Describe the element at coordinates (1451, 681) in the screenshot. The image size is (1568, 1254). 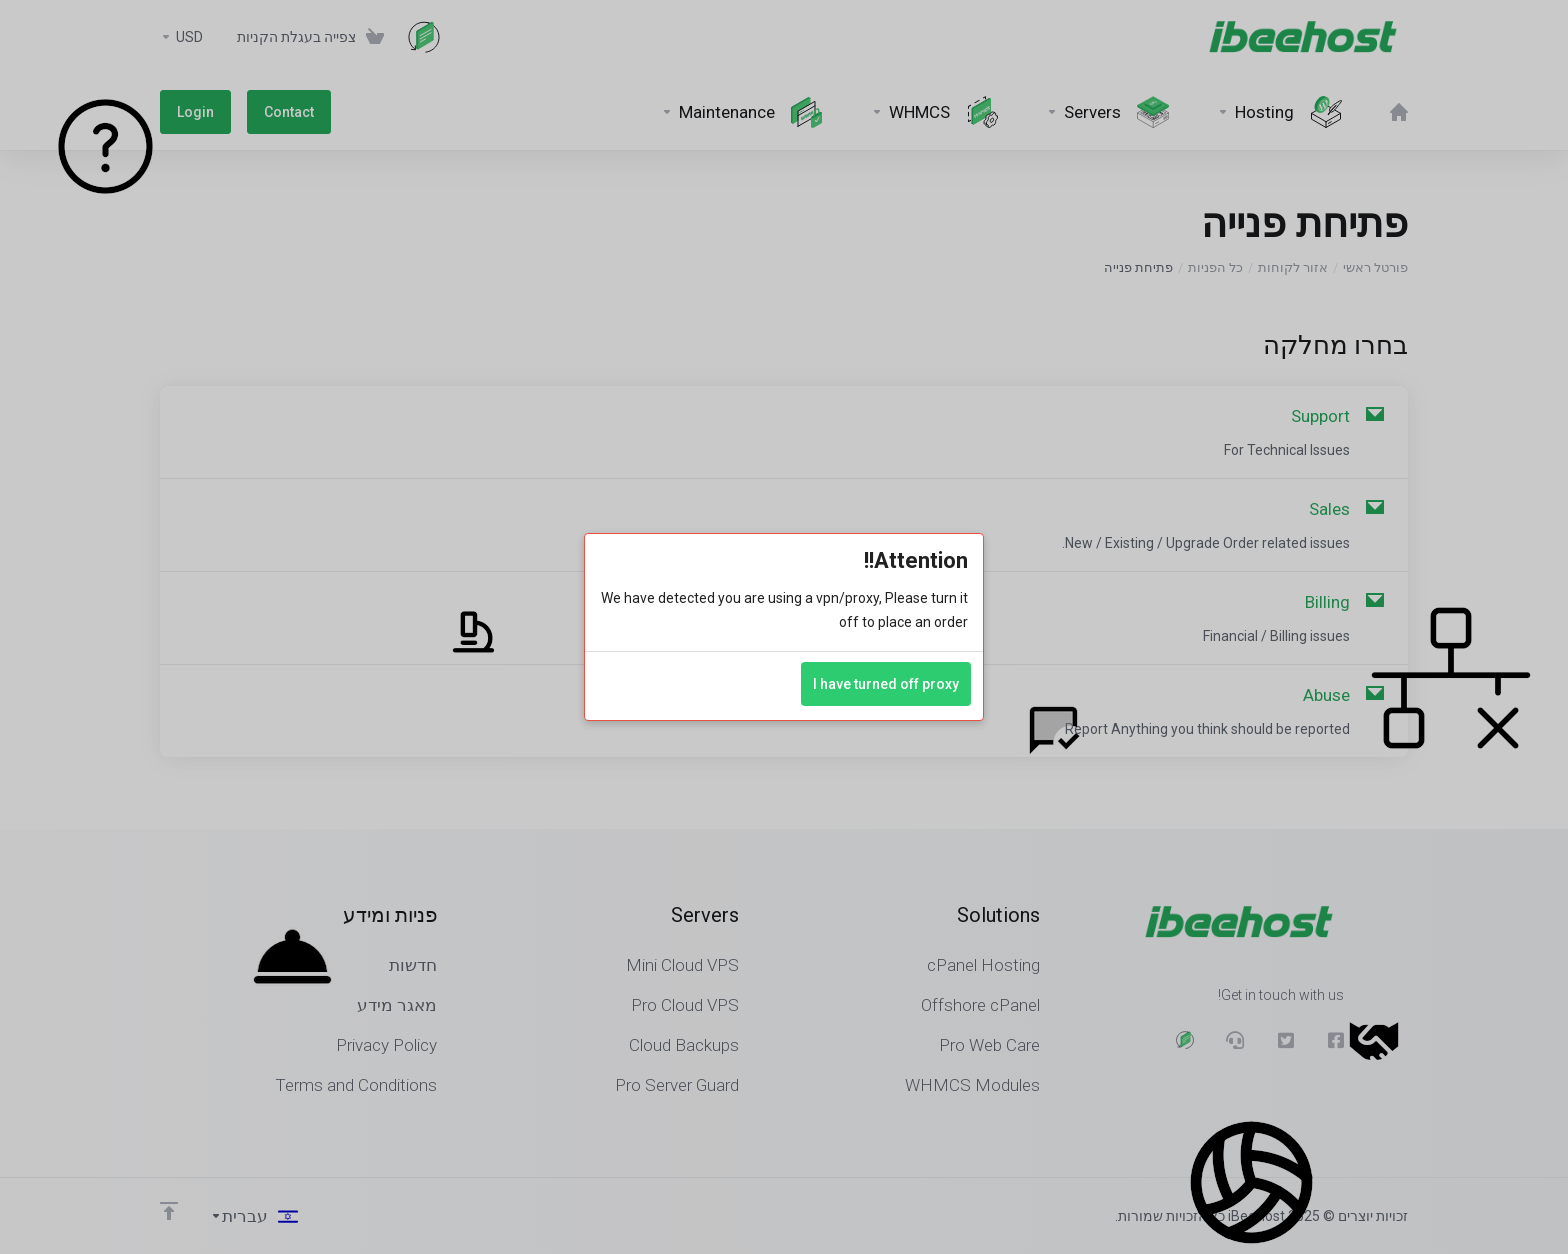
I see `network connection failed or unavailable` at that location.